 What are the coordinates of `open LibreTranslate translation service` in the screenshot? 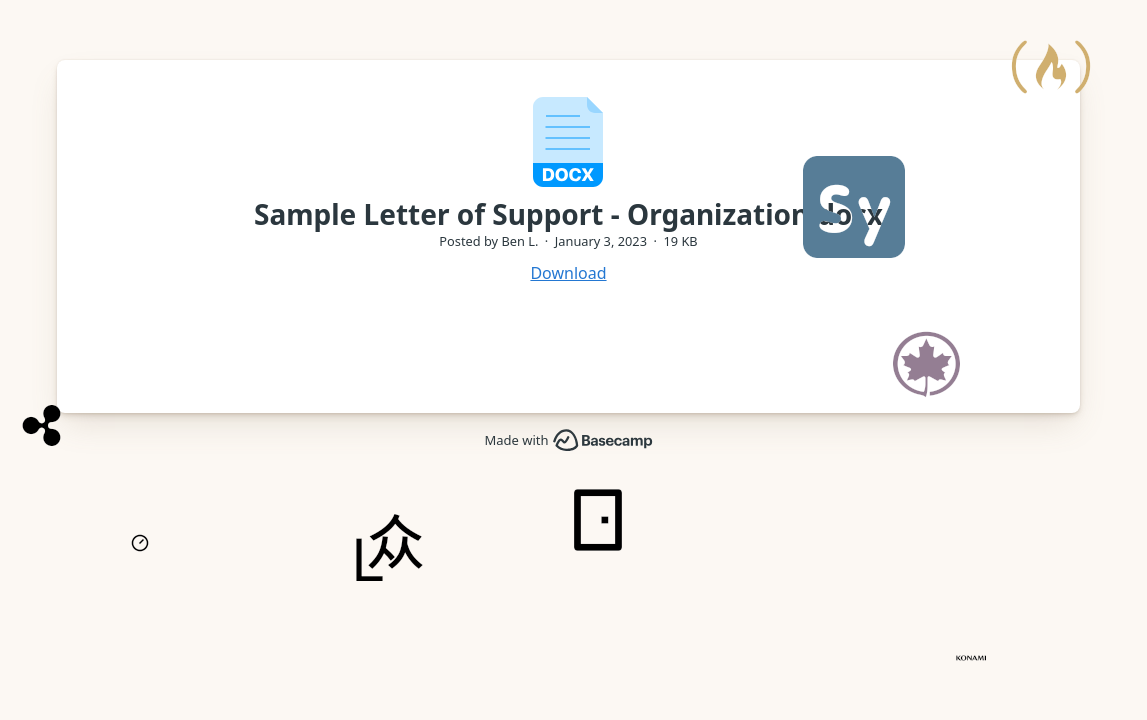 It's located at (389, 547).